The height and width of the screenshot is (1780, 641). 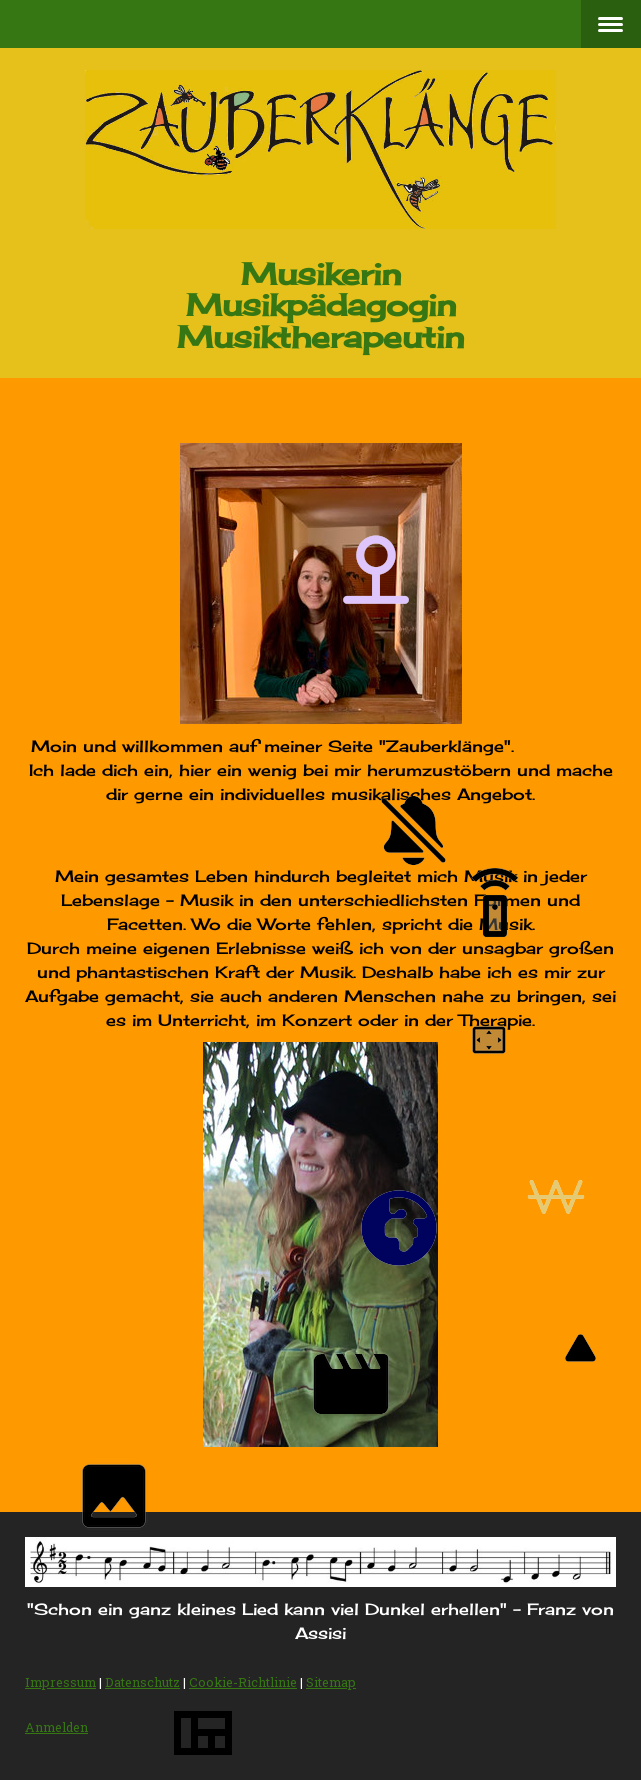 What do you see at coordinates (495, 904) in the screenshot?
I see `access remote control settings` at bounding box center [495, 904].